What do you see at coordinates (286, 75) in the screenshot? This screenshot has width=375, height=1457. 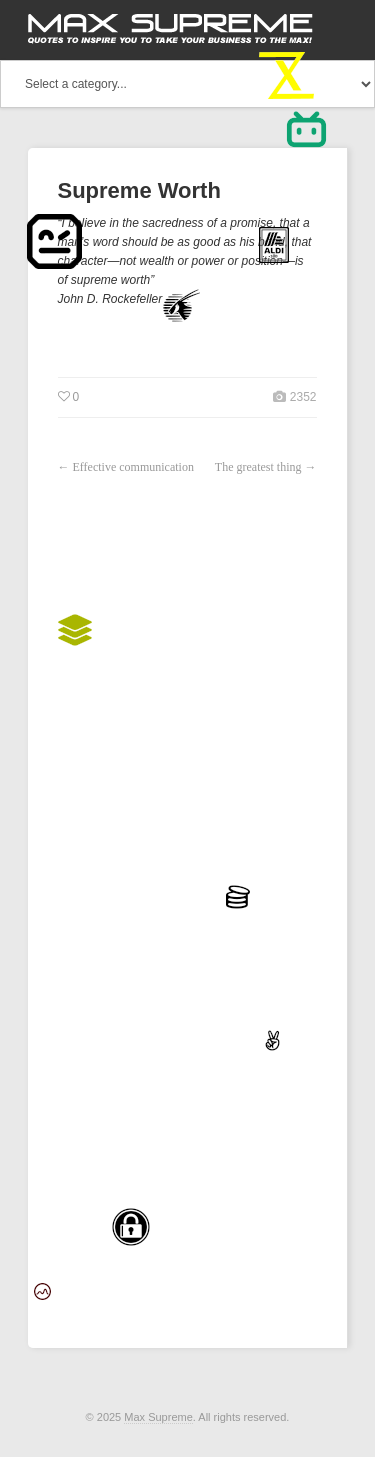 I see `tuxedo computers brand logo` at bounding box center [286, 75].